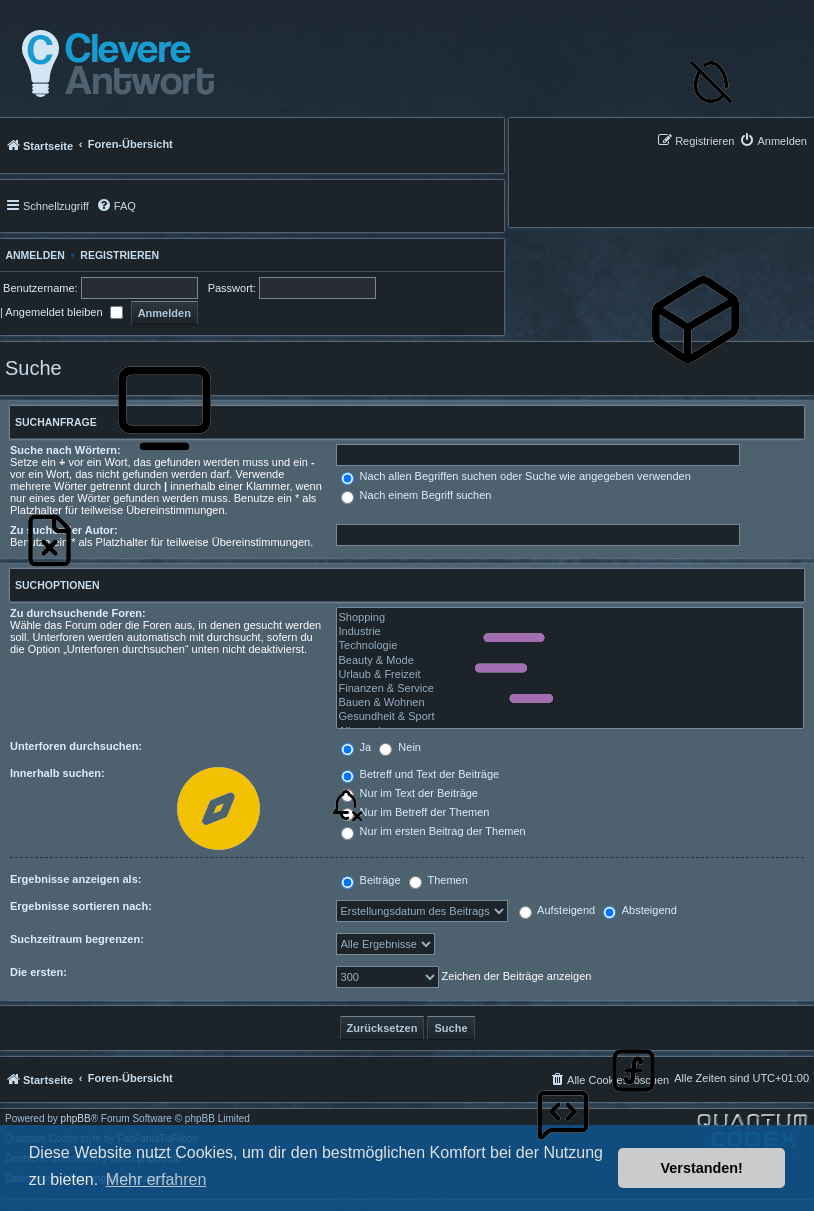 This screenshot has height=1211, width=814. What do you see at coordinates (49, 540) in the screenshot?
I see `delete or remove a file` at bounding box center [49, 540].